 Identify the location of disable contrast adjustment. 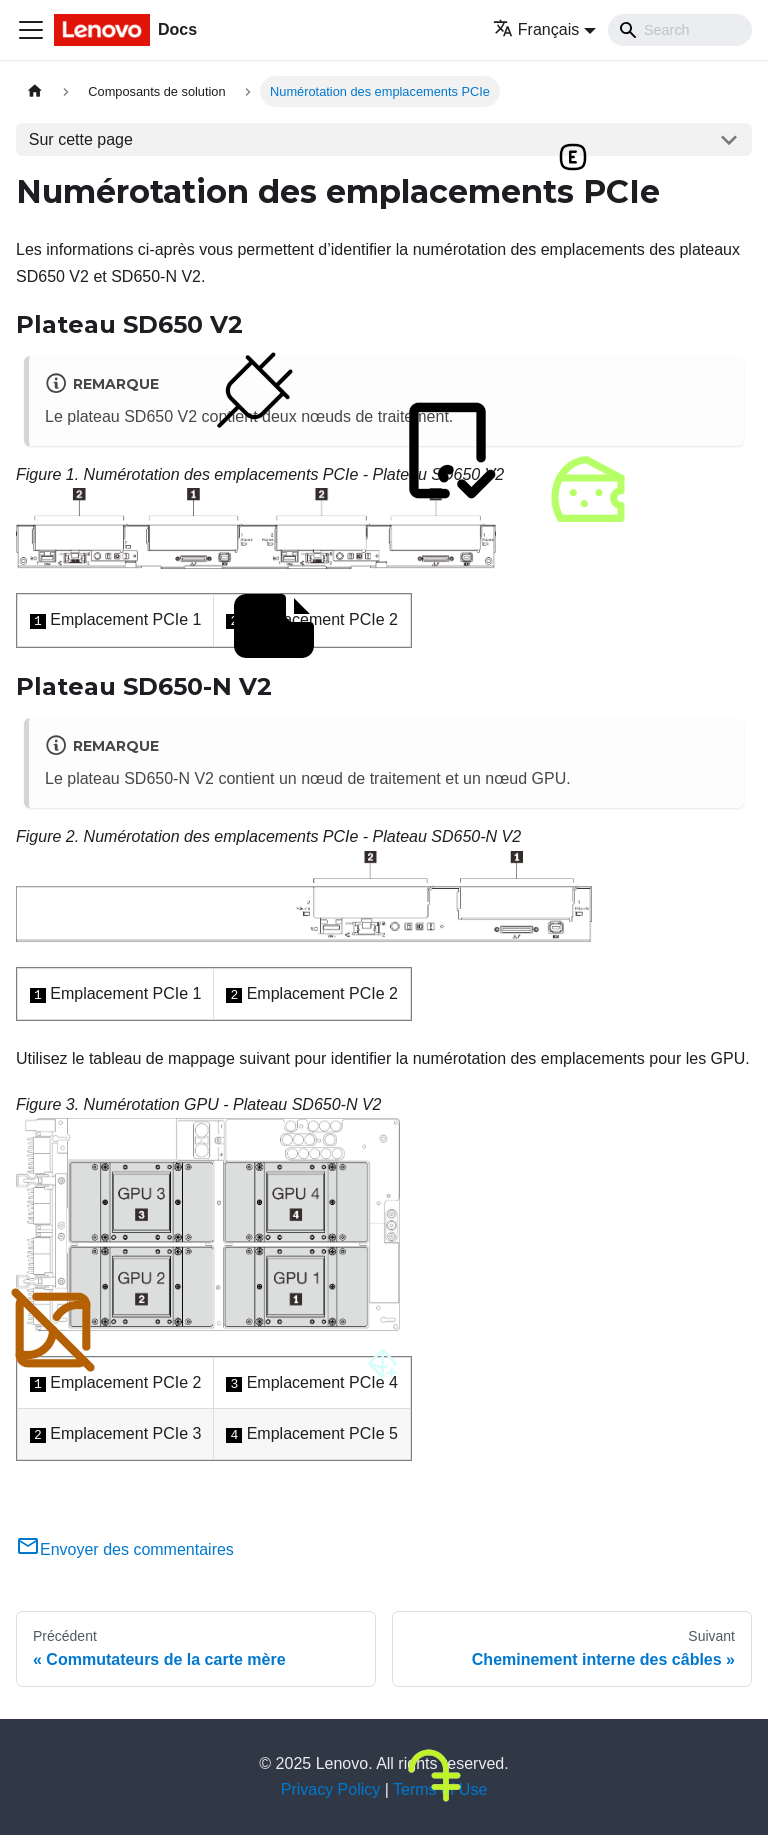
(53, 1330).